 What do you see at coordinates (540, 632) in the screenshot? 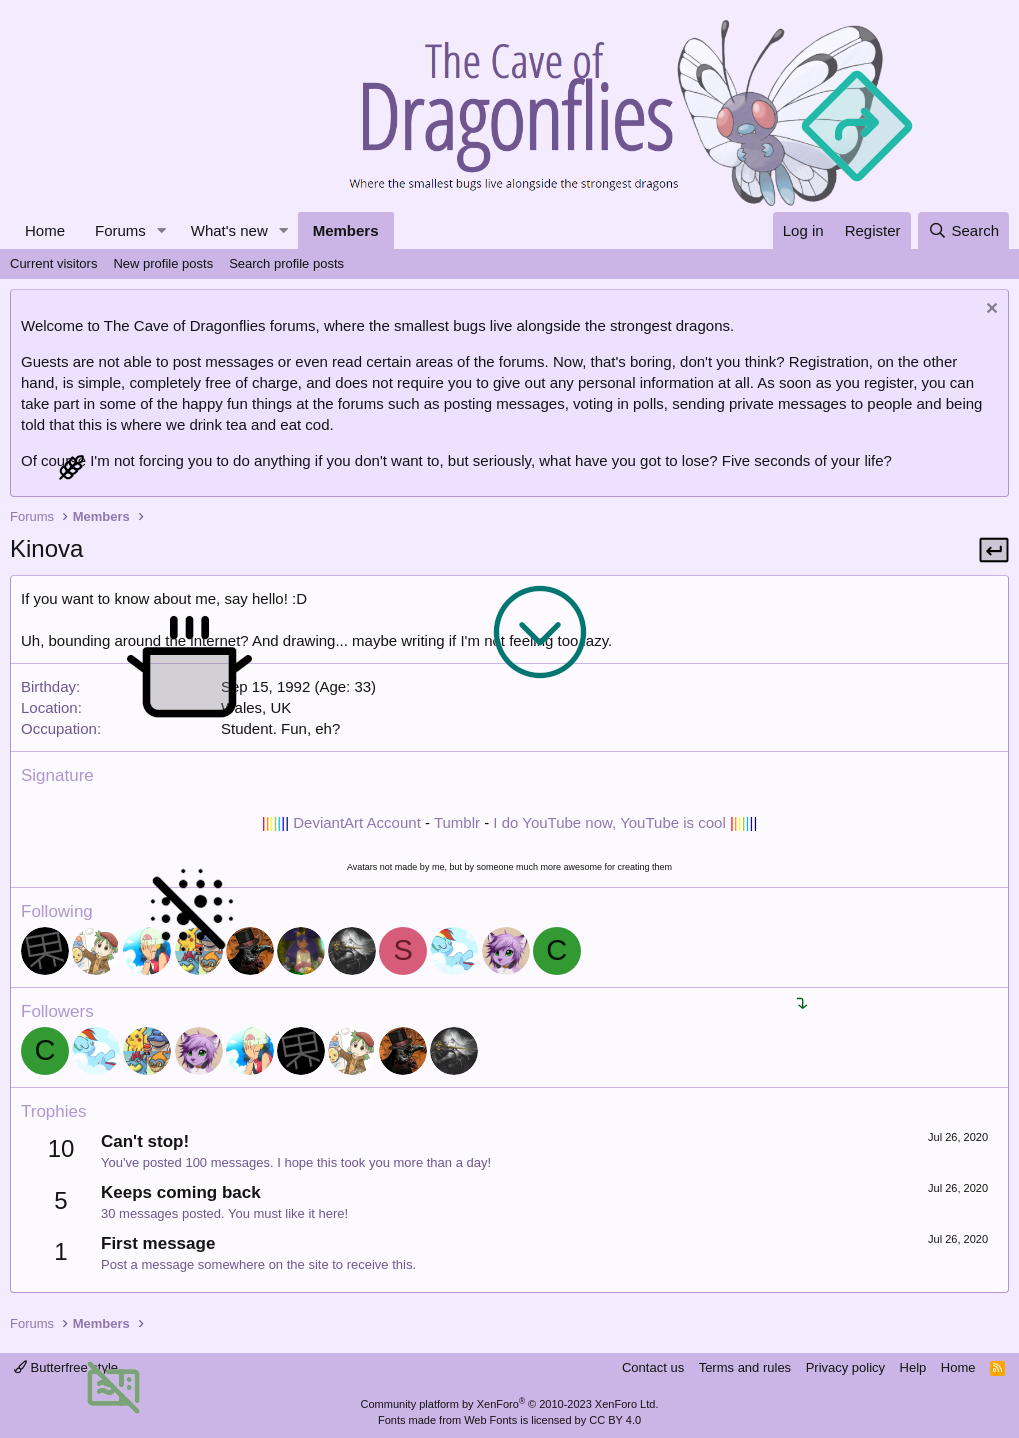
I see `expand to show more content` at bounding box center [540, 632].